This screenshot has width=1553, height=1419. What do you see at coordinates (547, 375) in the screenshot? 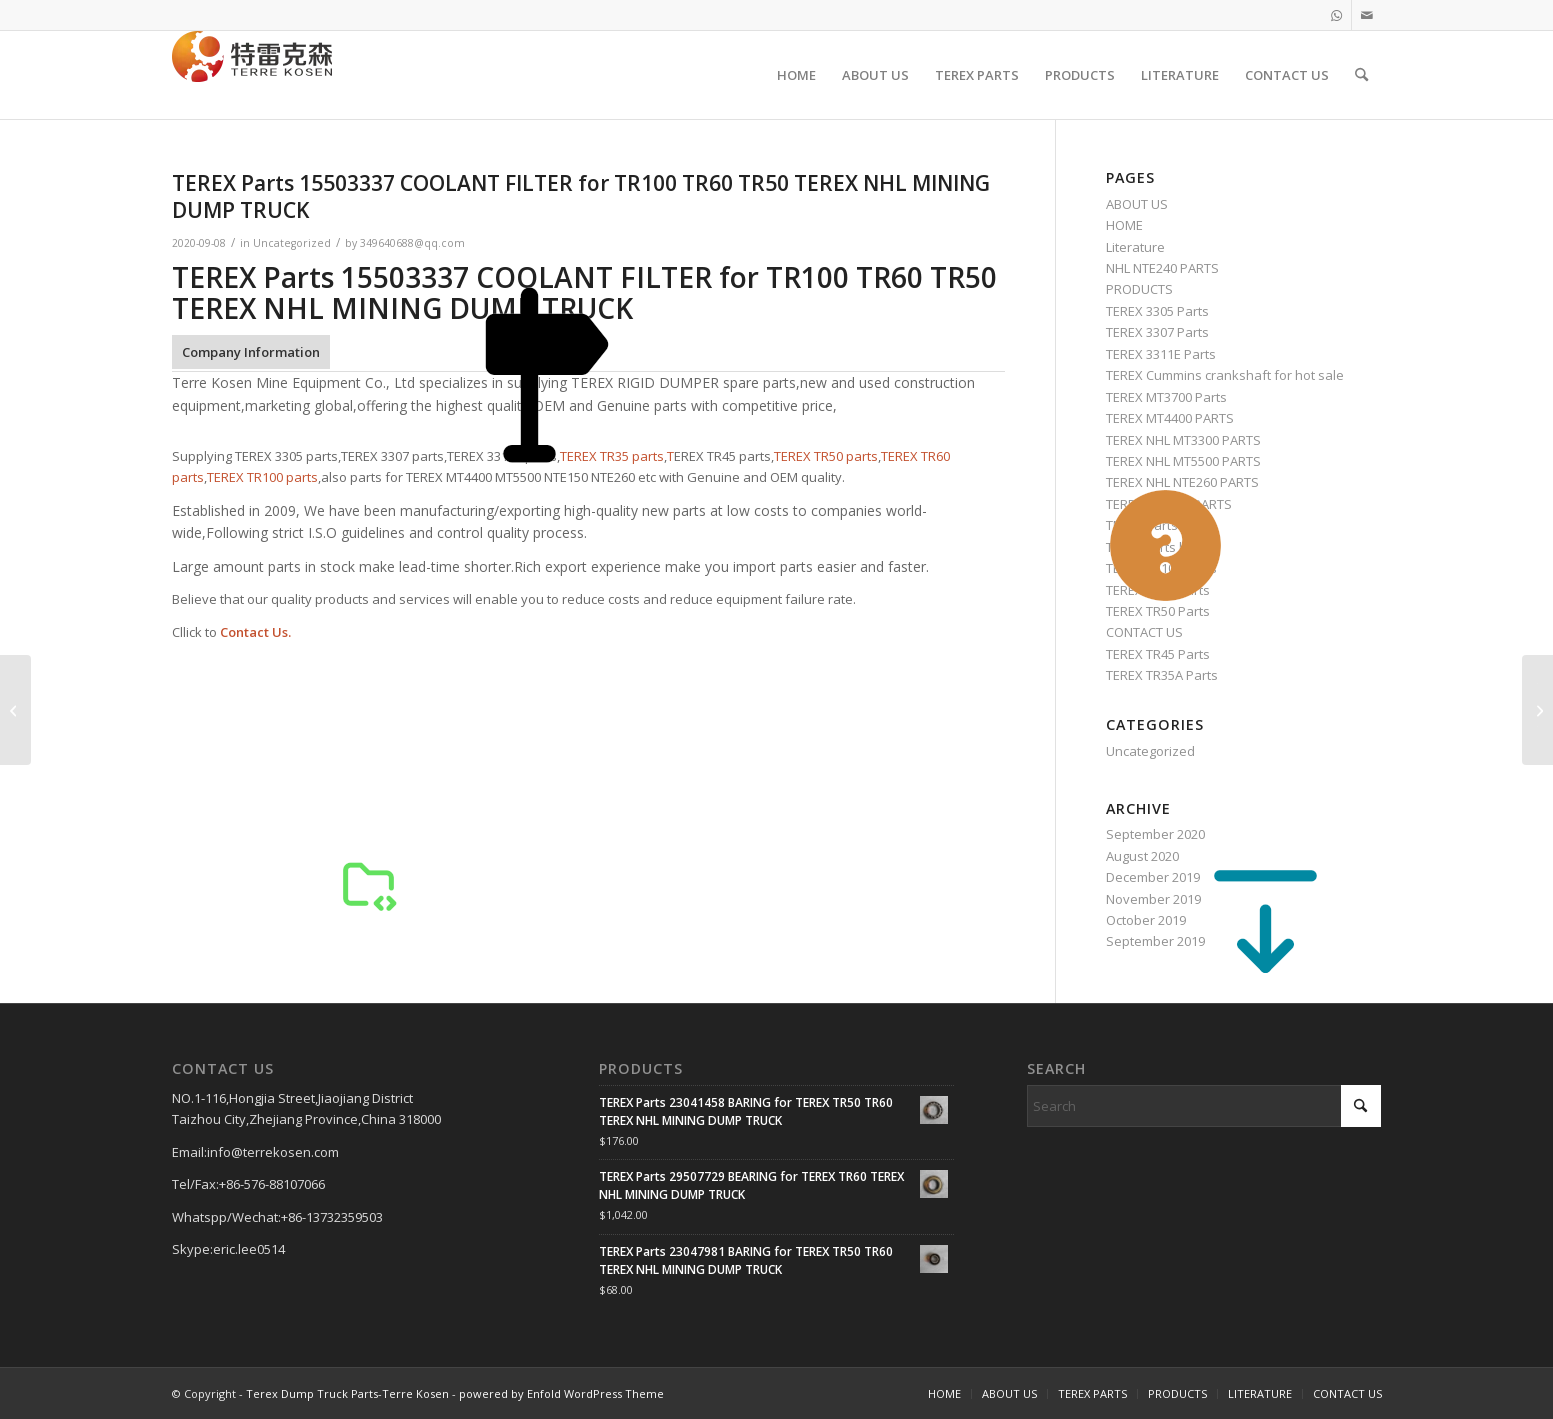
I see `navigate to the next step or section` at bounding box center [547, 375].